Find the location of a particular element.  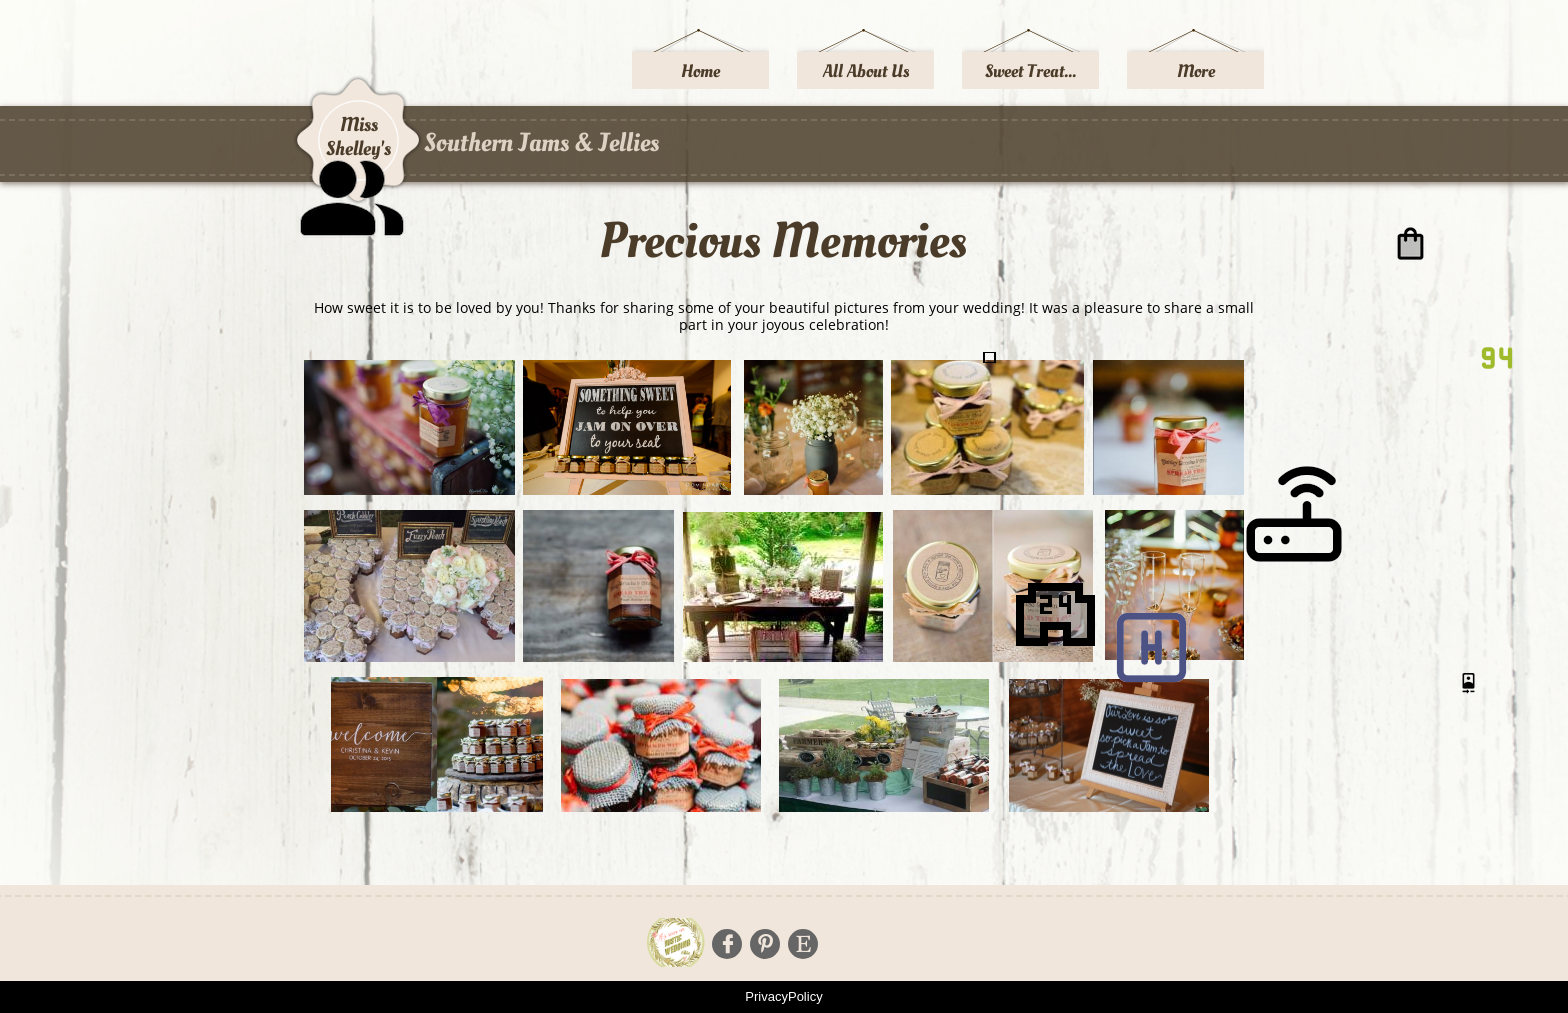

crop image to 3:2 aspect ratio is located at coordinates (989, 357).